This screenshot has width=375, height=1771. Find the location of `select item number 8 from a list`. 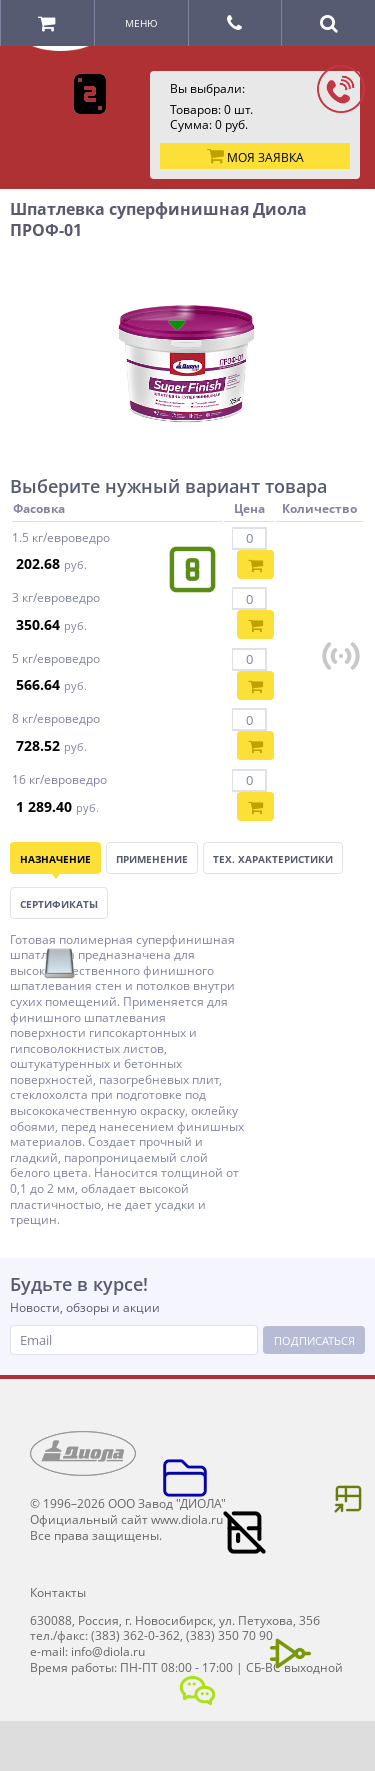

select item number 8 from a list is located at coordinates (192, 569).